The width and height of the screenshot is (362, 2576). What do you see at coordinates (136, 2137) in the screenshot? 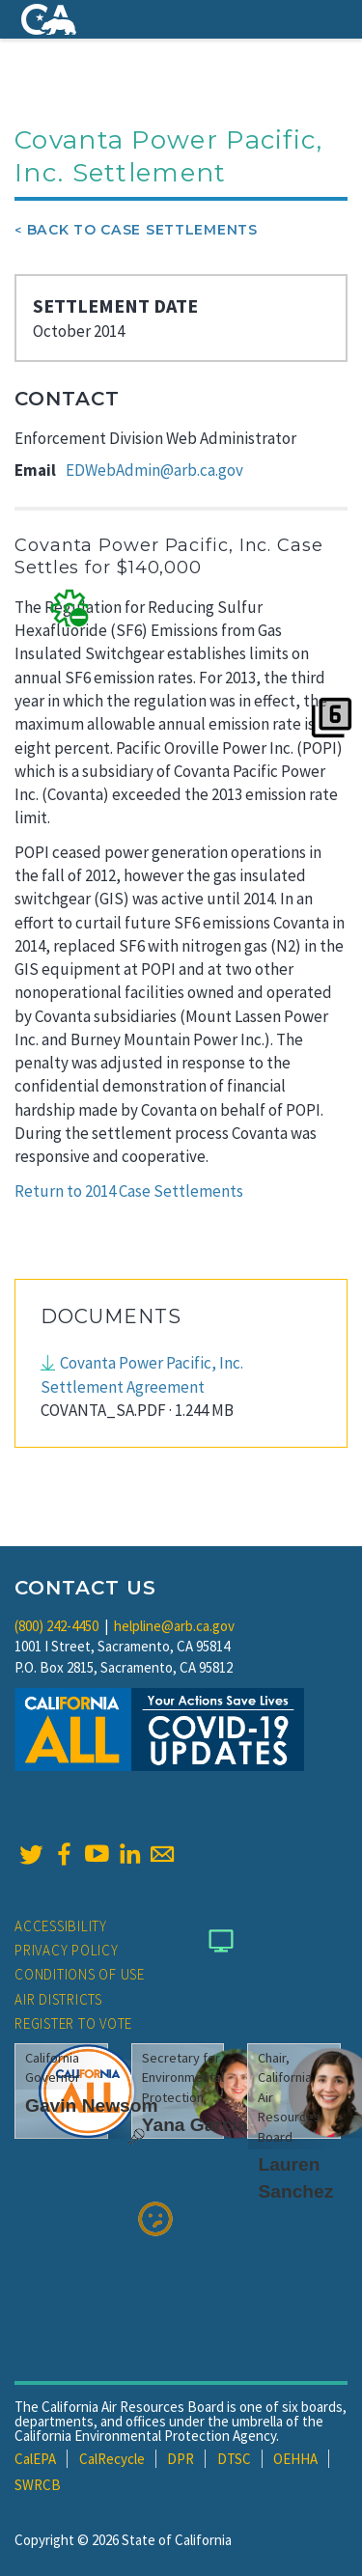
I see `access voice recording or audio input` at bounding box center [136, 2137].